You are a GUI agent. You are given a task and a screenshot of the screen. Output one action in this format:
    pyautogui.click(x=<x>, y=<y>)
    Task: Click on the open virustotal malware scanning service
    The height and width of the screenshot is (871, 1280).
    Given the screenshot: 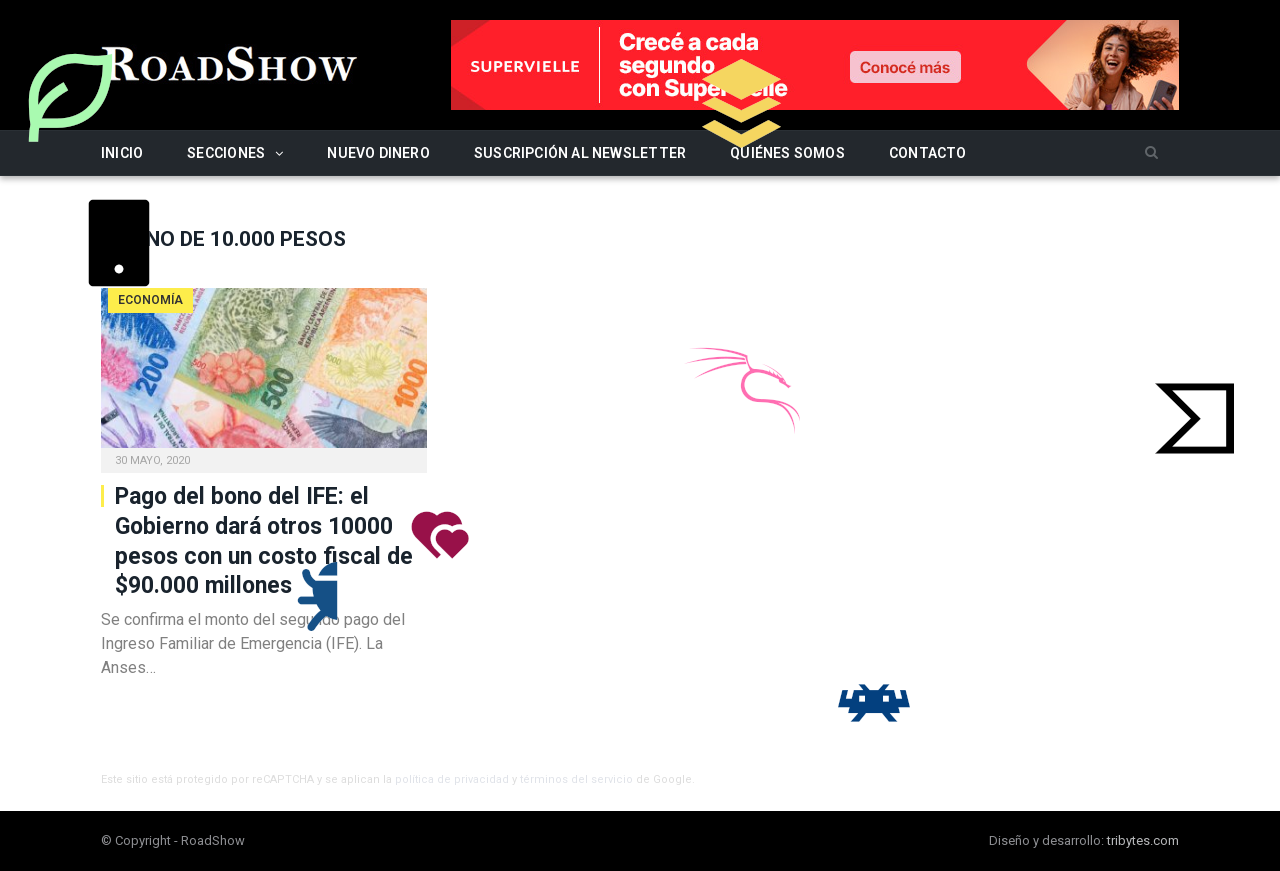 What is the action you would take?
    pyautogui.click(x=1194, y=418)
    